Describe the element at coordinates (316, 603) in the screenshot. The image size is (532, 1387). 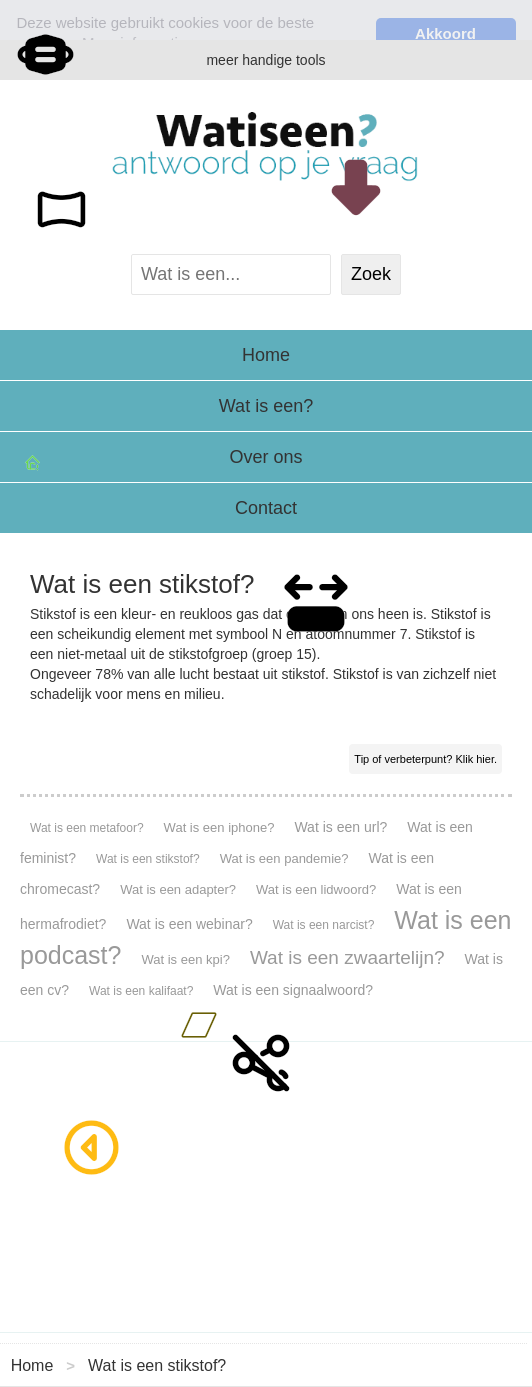
I see `auto-fit content to container width` at that location.